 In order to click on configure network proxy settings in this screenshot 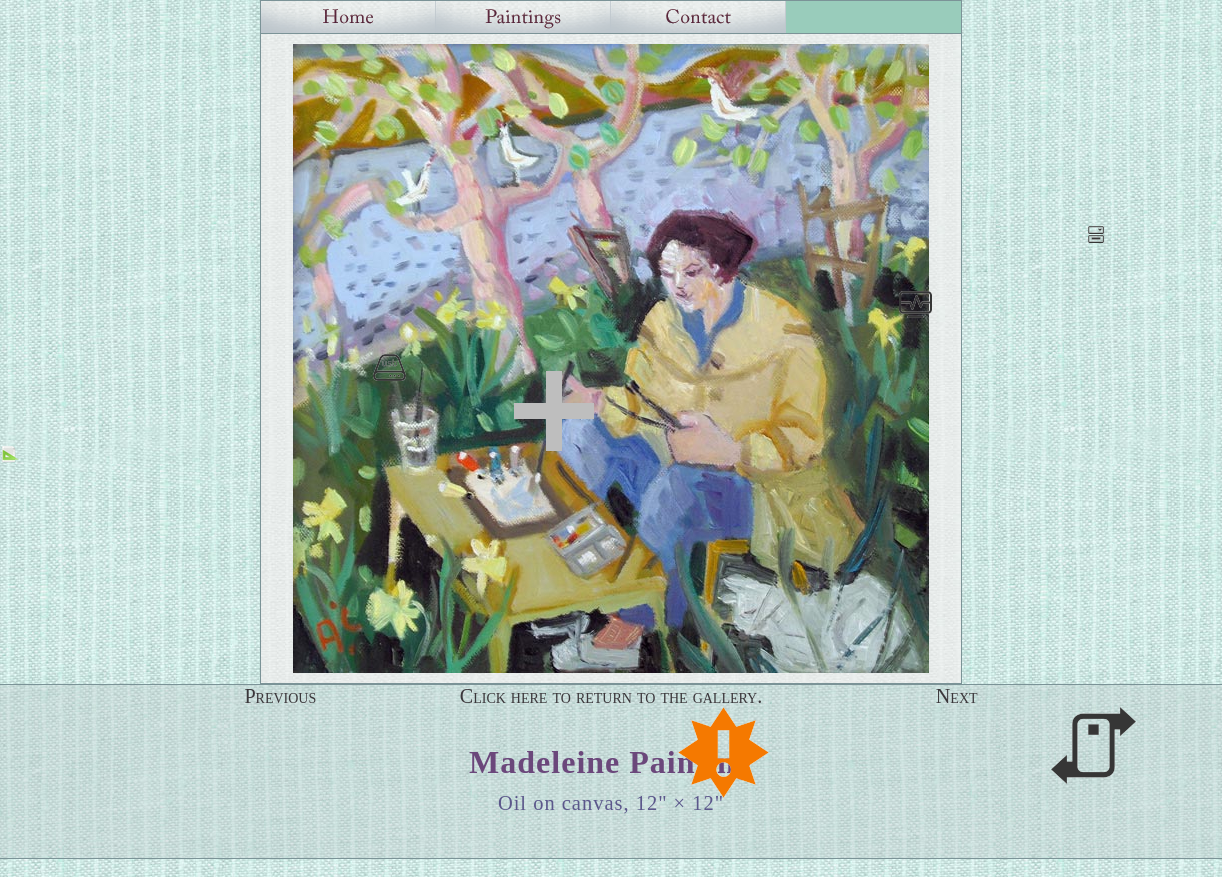, I will do `click(1093, 745)`.